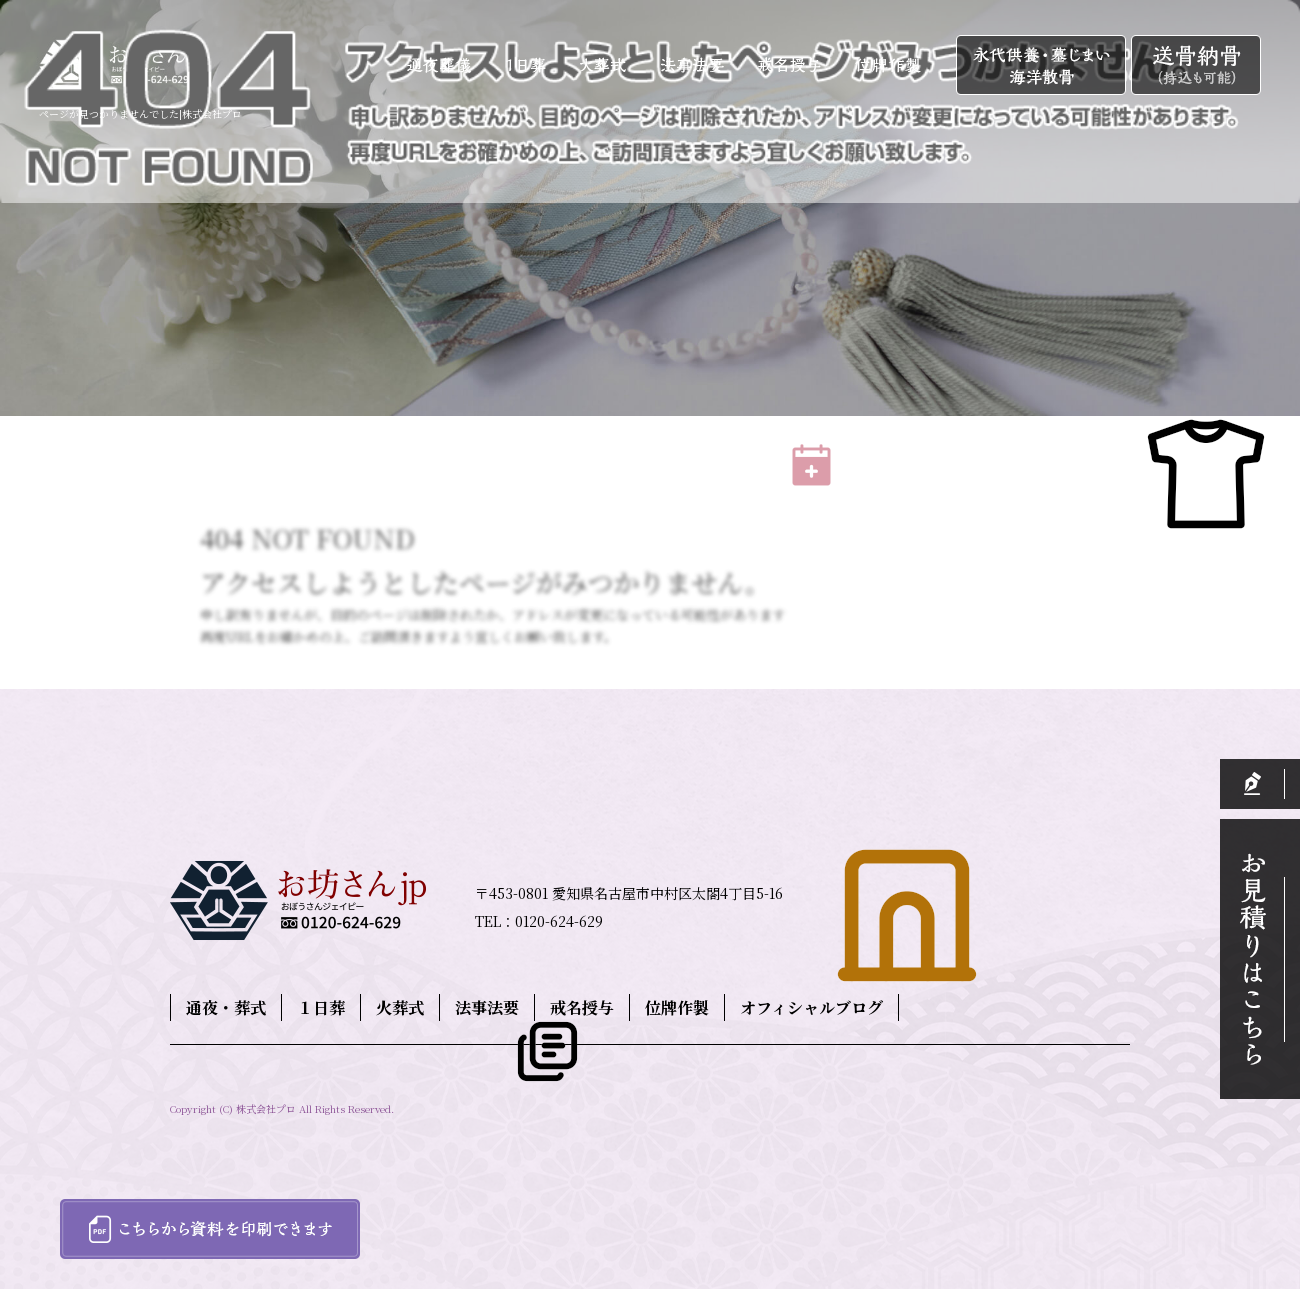 The image size is (1300, 1289). What do you see at coordinates (1206, 474) in the screenshot?
I see `browse clothing or apparel items` at bounding box center [1206, 474].